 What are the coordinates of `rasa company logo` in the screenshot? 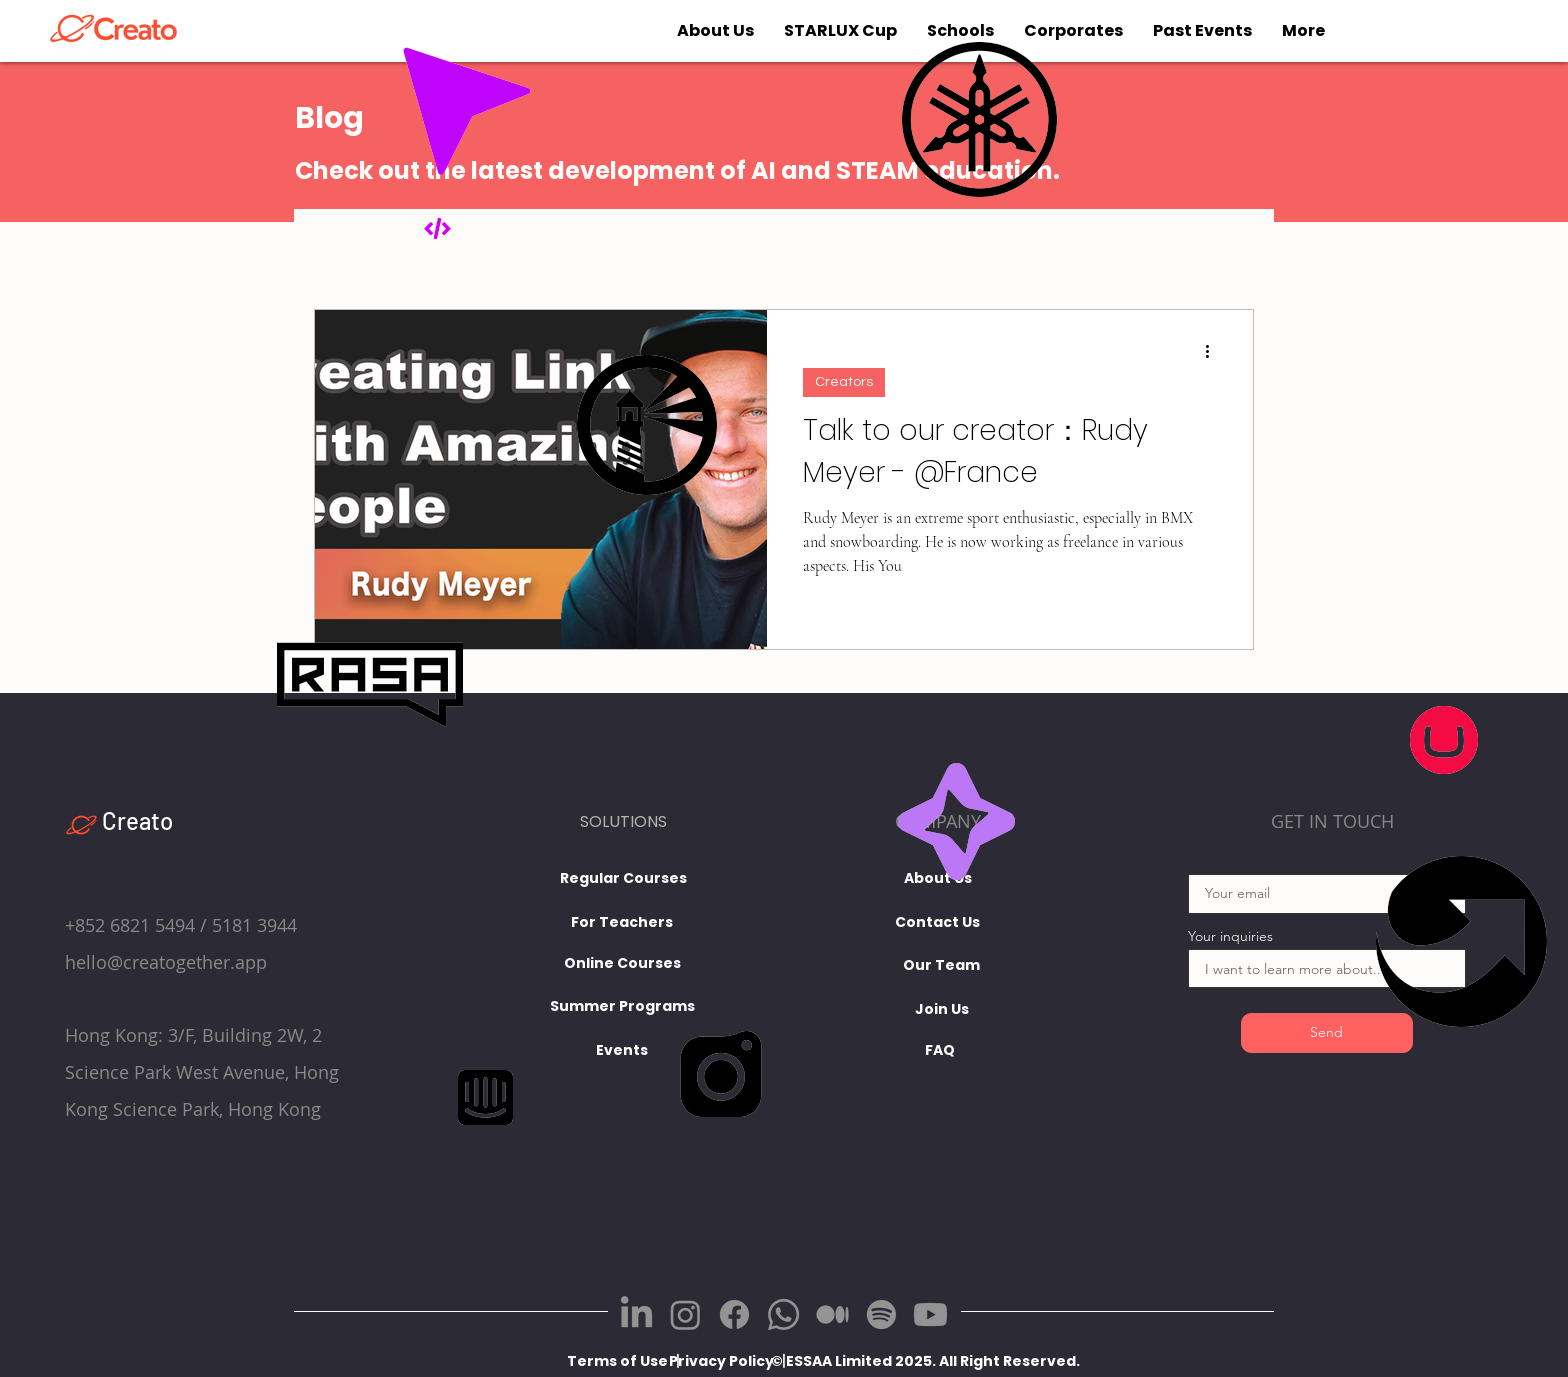 It's located at (370, 685).